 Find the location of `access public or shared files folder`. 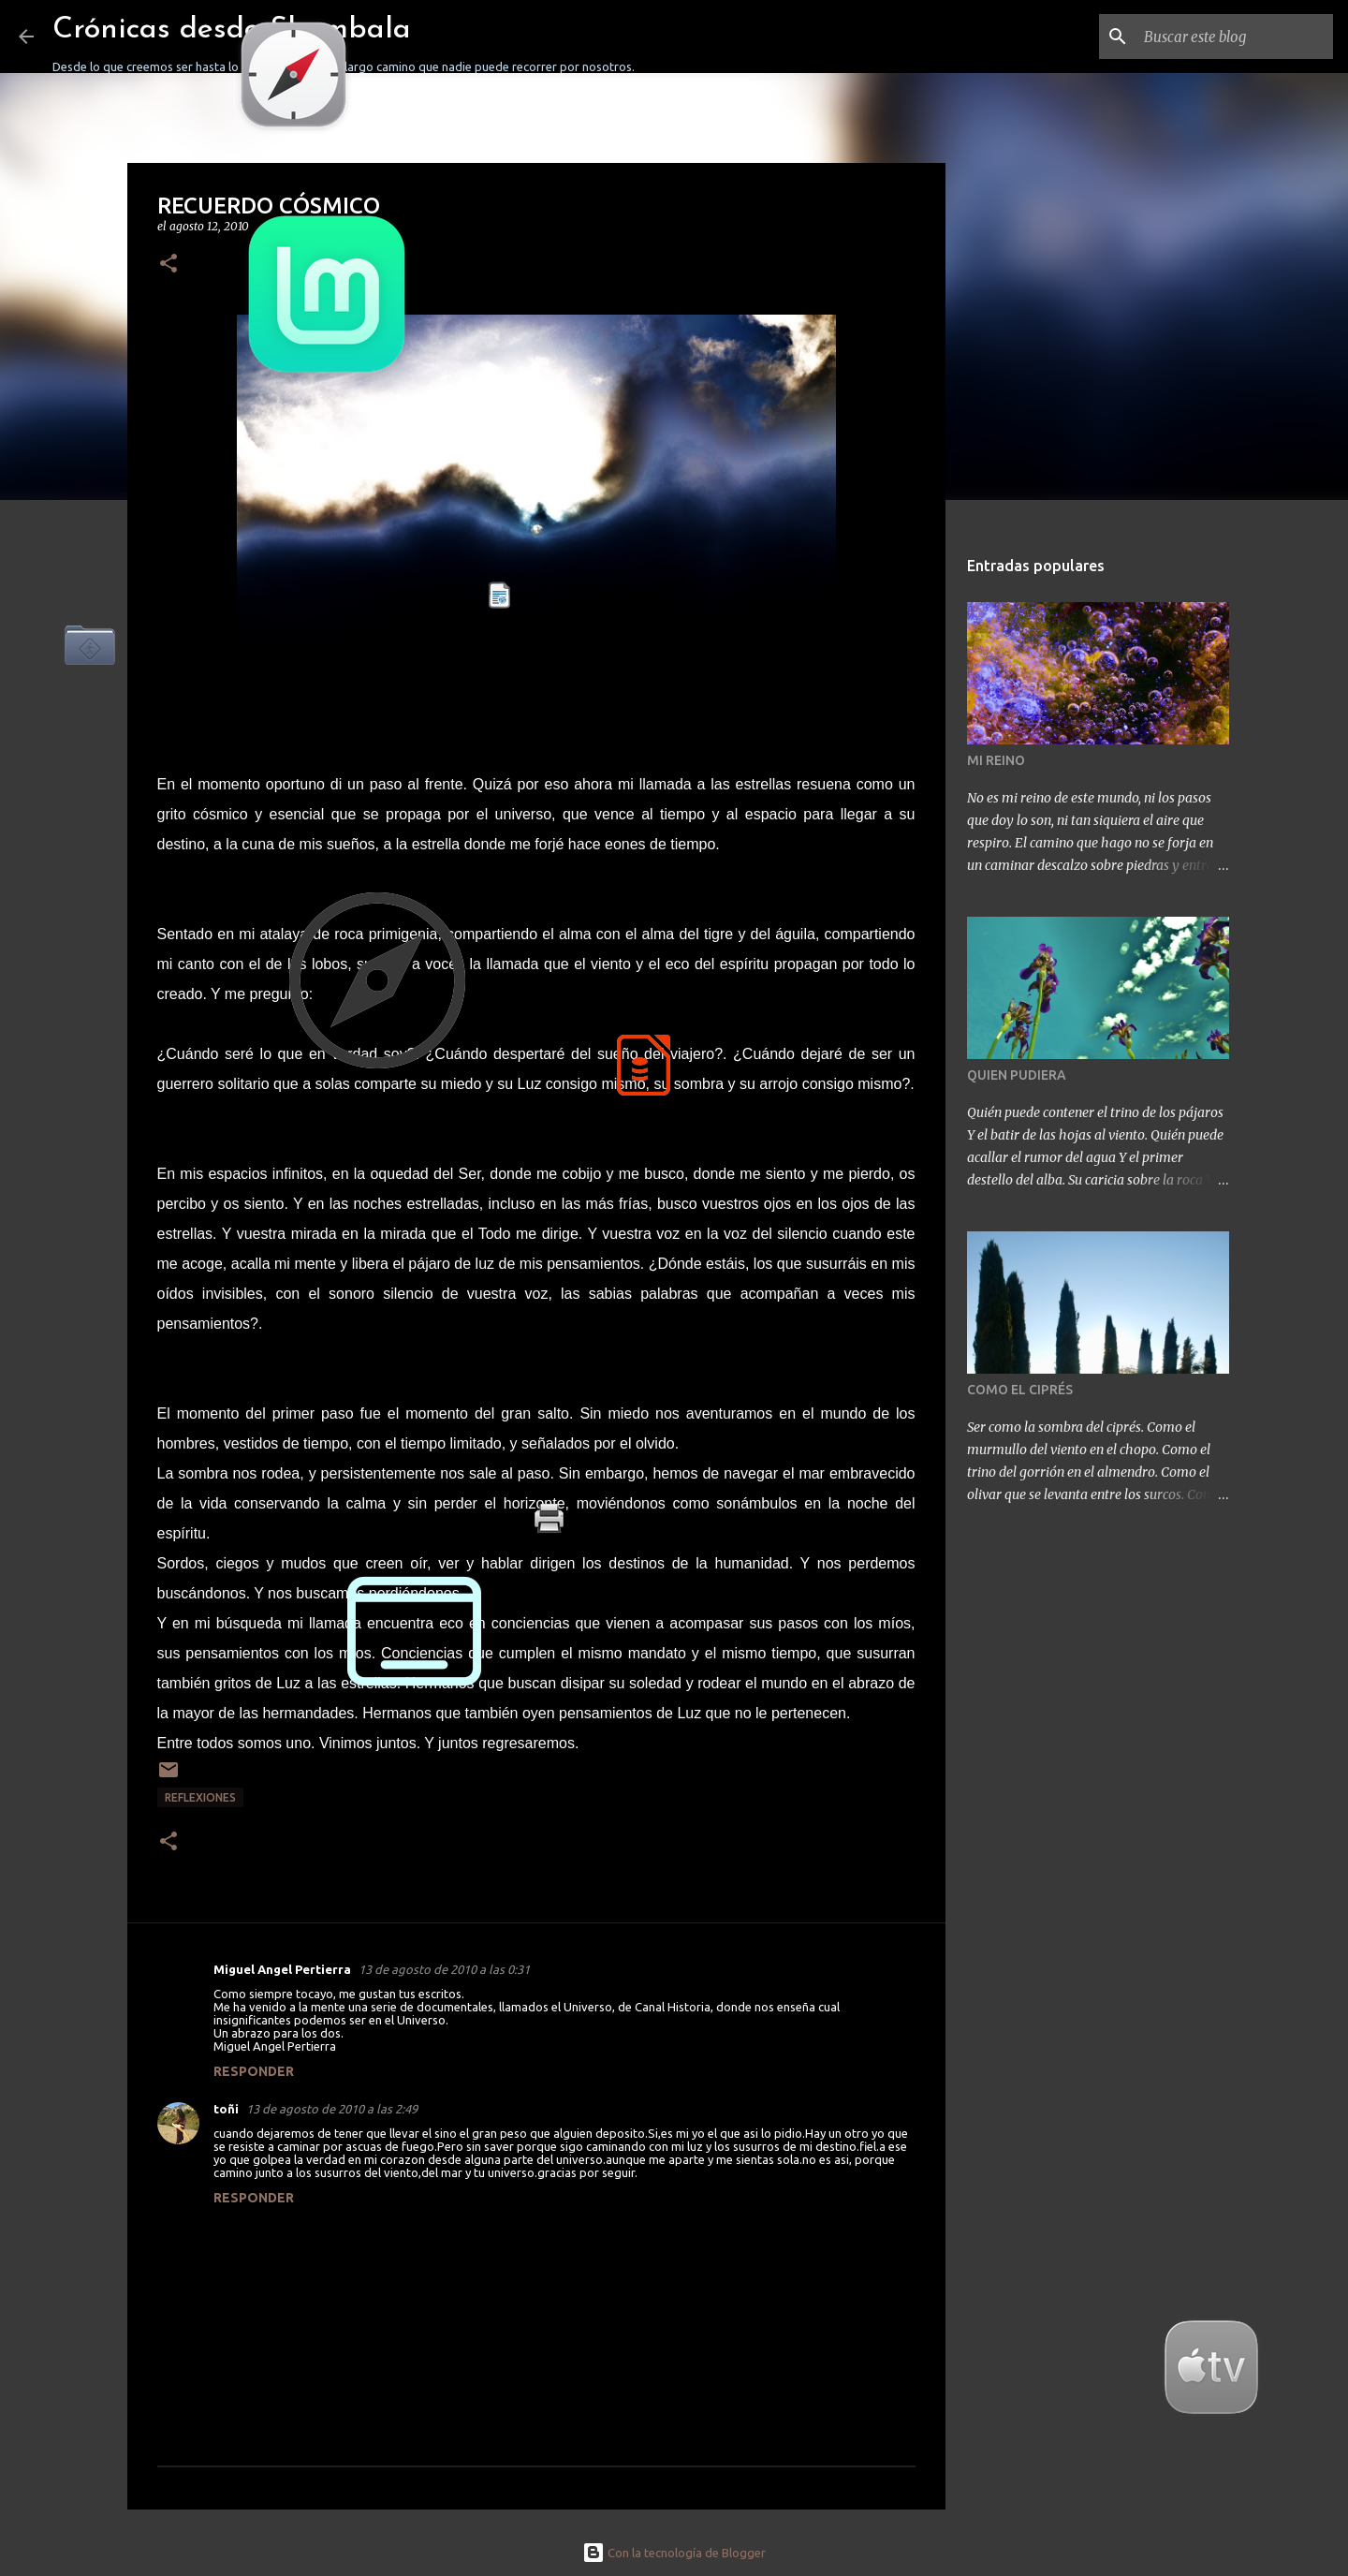

access public or shared files folder is located at coordinates (90, 645).